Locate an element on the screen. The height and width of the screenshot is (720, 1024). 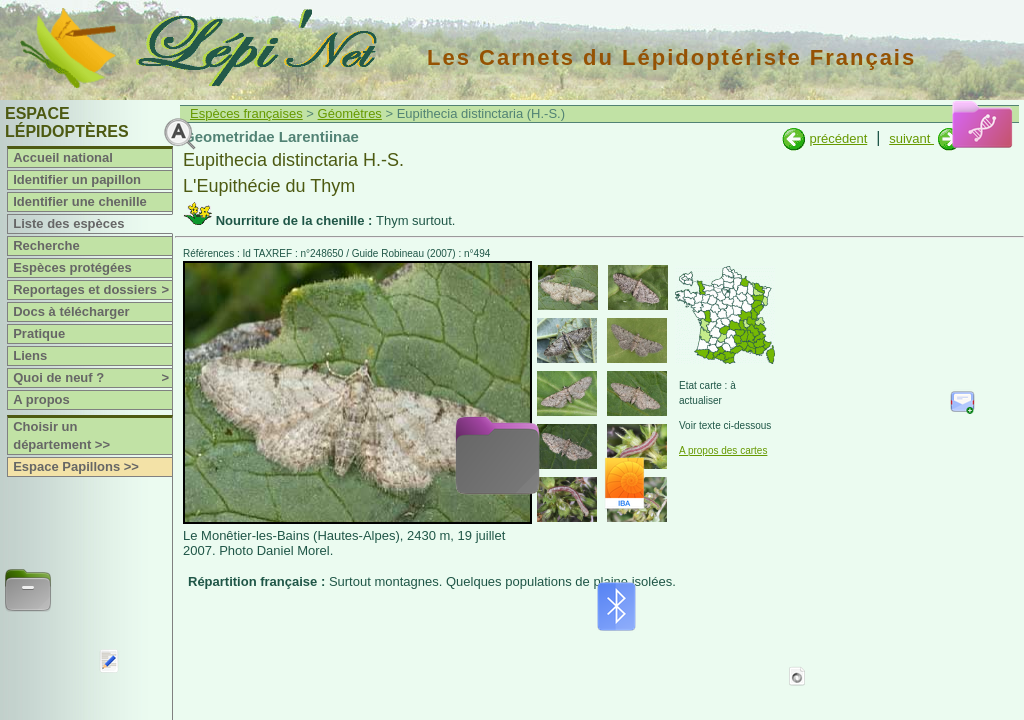
open gedit text editor is located at coordinates (109, 661).